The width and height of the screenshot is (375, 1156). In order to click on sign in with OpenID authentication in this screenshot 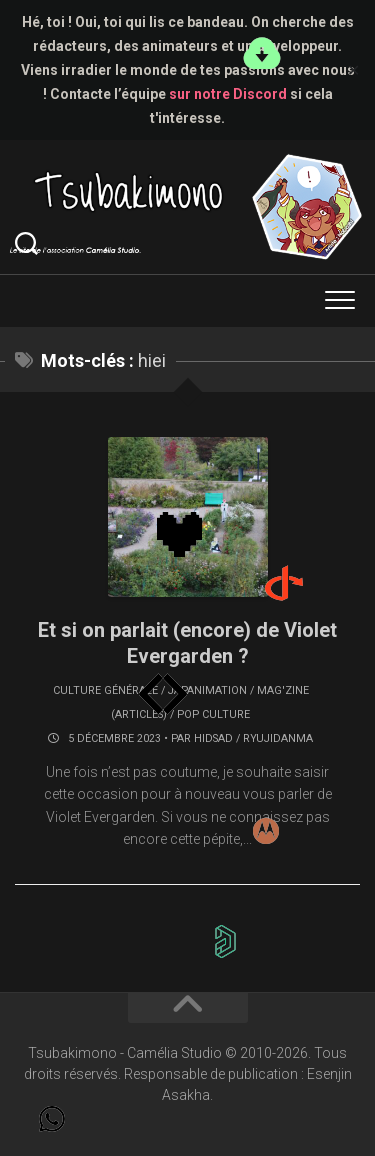, I will do `click(284, 583)`.